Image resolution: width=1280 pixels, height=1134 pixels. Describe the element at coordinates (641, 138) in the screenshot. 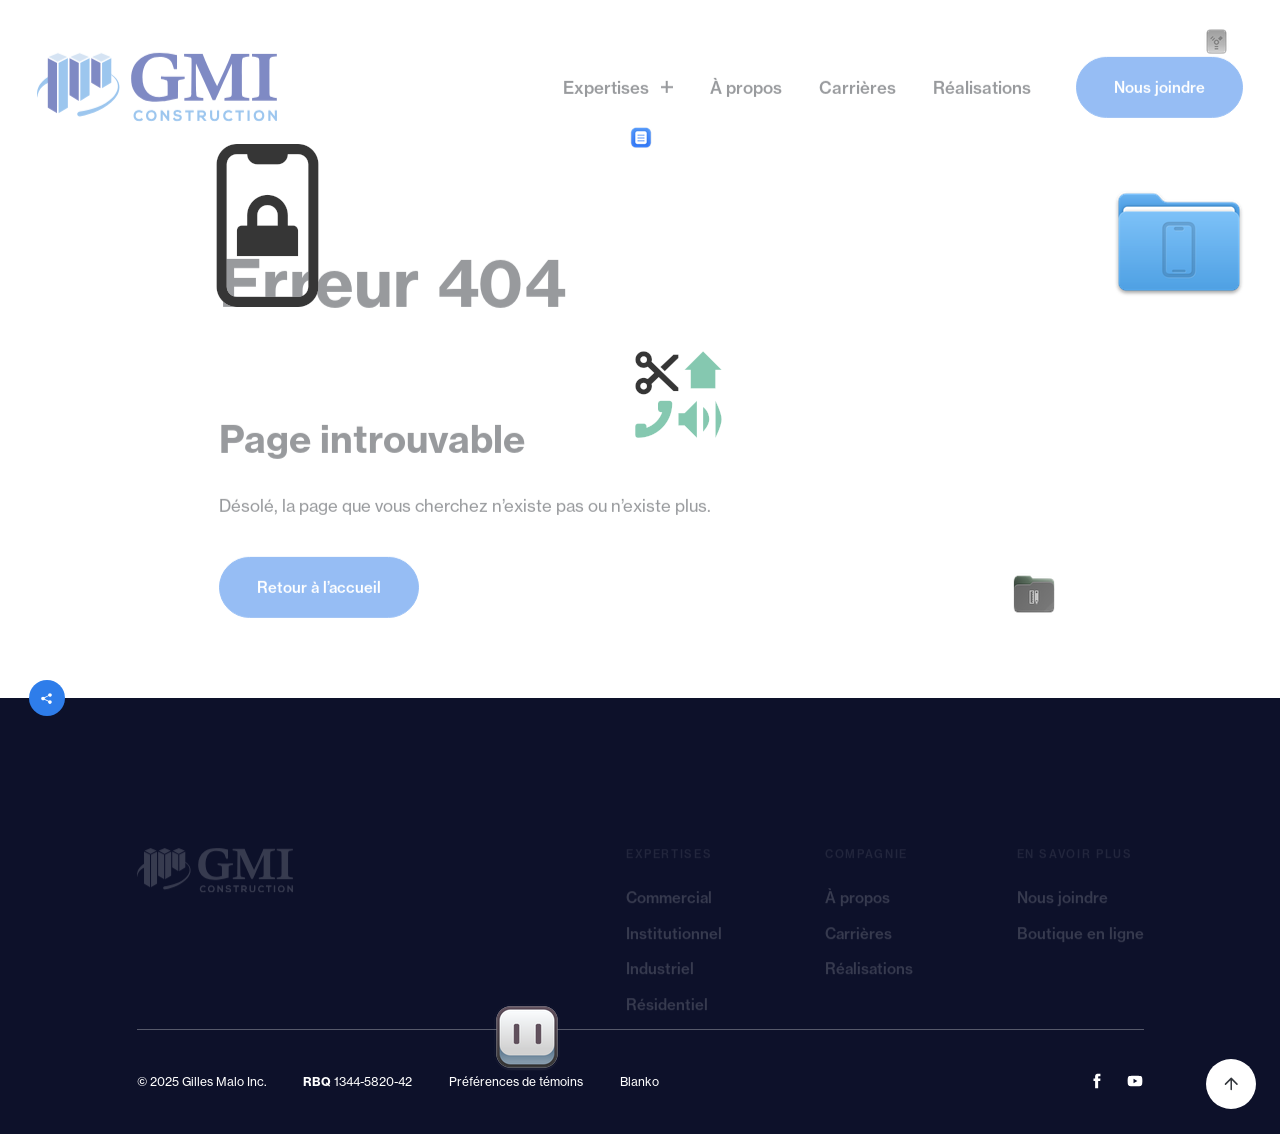

I see `open system actions or shortcuts settings` at that location.